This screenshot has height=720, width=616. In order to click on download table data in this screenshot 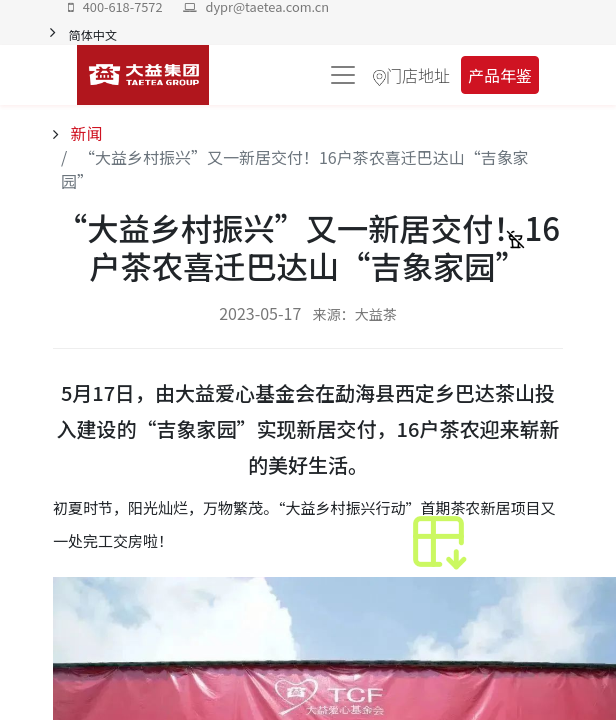, I will do `click(438, 541)`.